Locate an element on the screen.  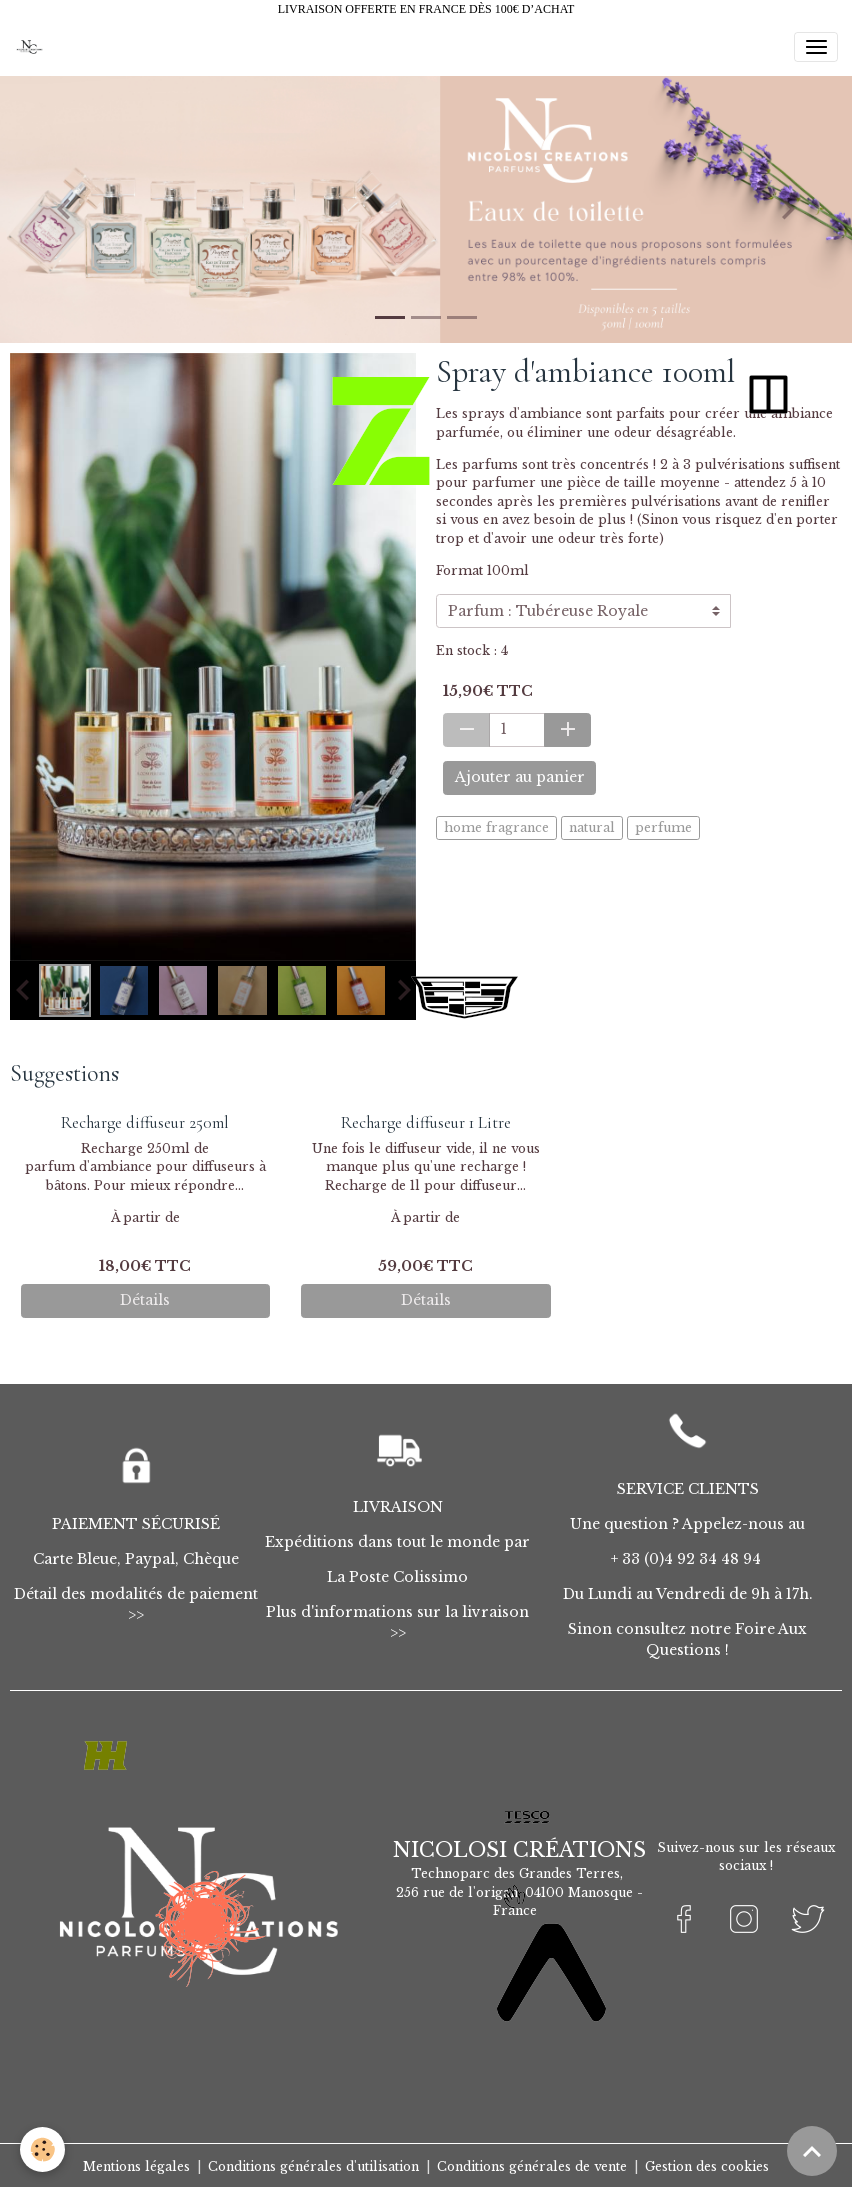
cadillac brand logo is located at coordinates (464, 997).